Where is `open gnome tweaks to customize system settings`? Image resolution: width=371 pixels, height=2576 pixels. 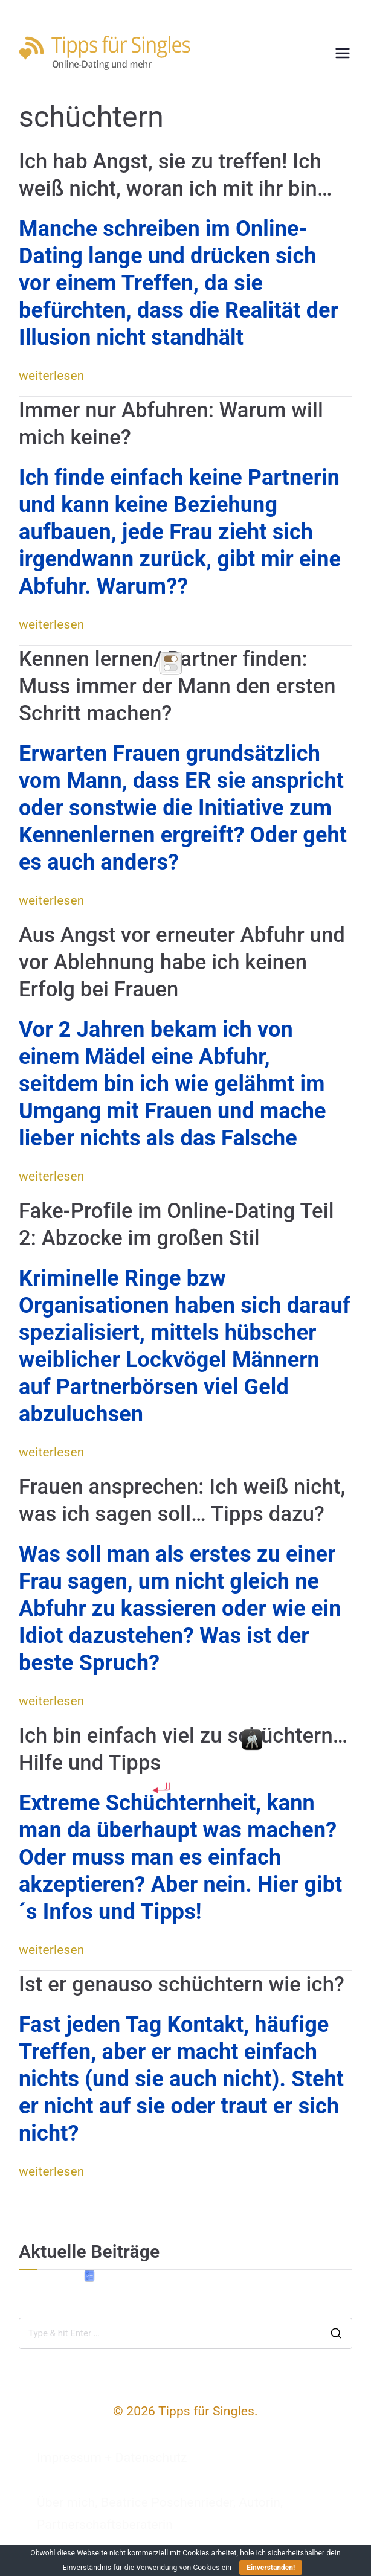 open gnome tweaks to customize system settings is located at coordinates (170, 663).